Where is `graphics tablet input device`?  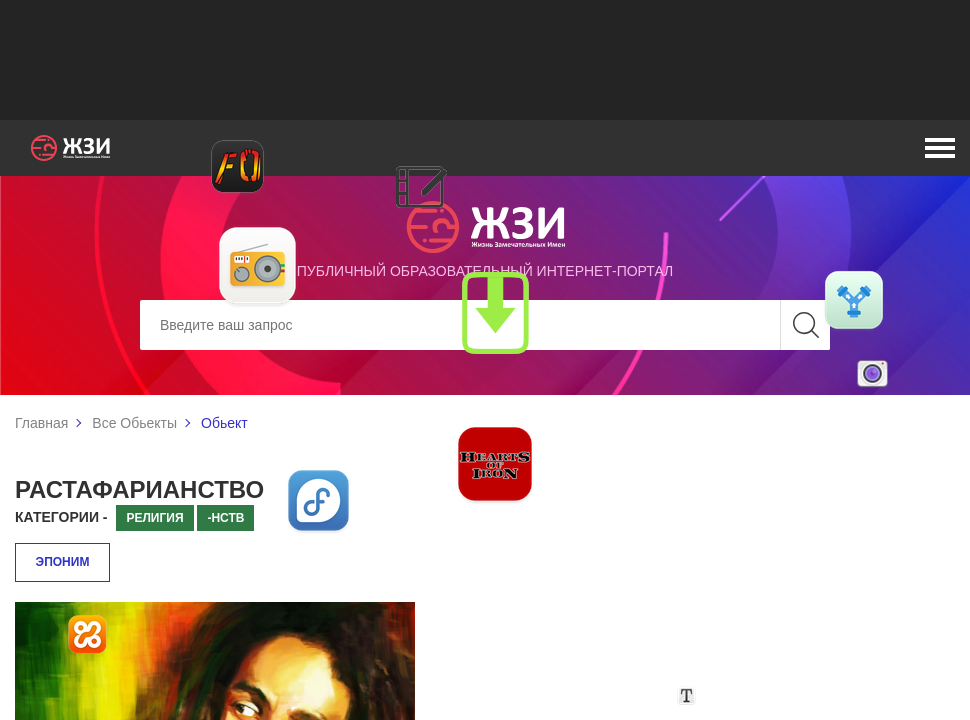 graphics tablet input device is located at coordinates (421, 185).